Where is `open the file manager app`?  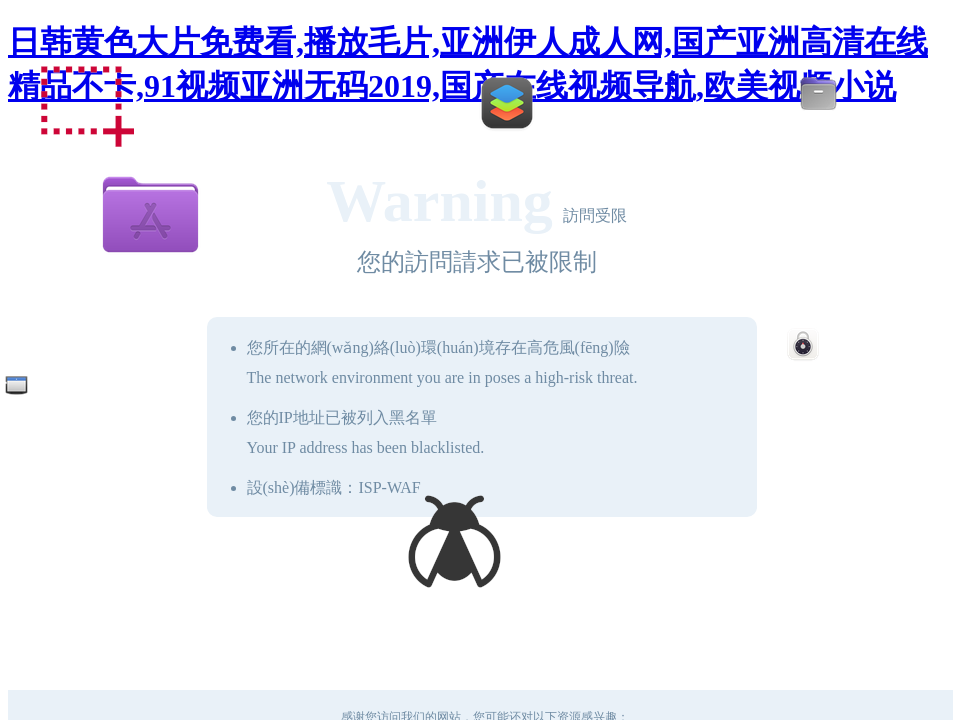 open the file manager app is located at coordinates (818, 93).